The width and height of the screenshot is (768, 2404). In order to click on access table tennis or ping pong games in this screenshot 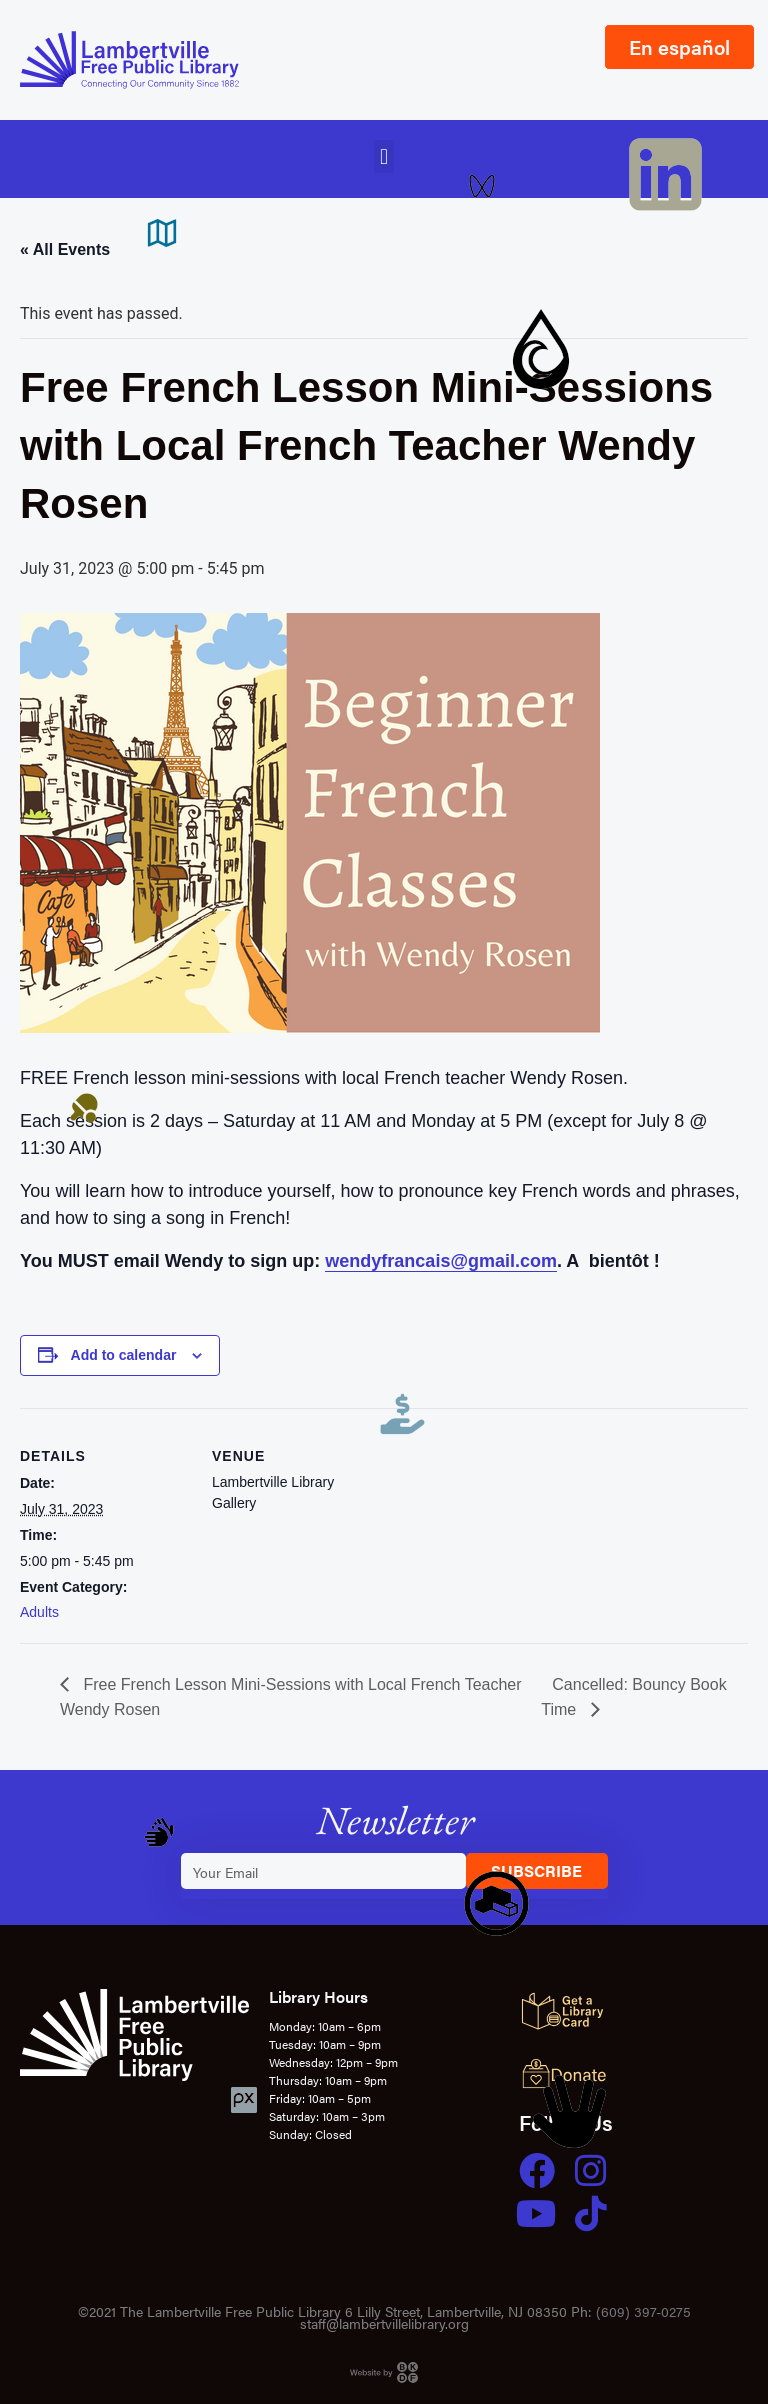, I will do `click(84, 1107)`.